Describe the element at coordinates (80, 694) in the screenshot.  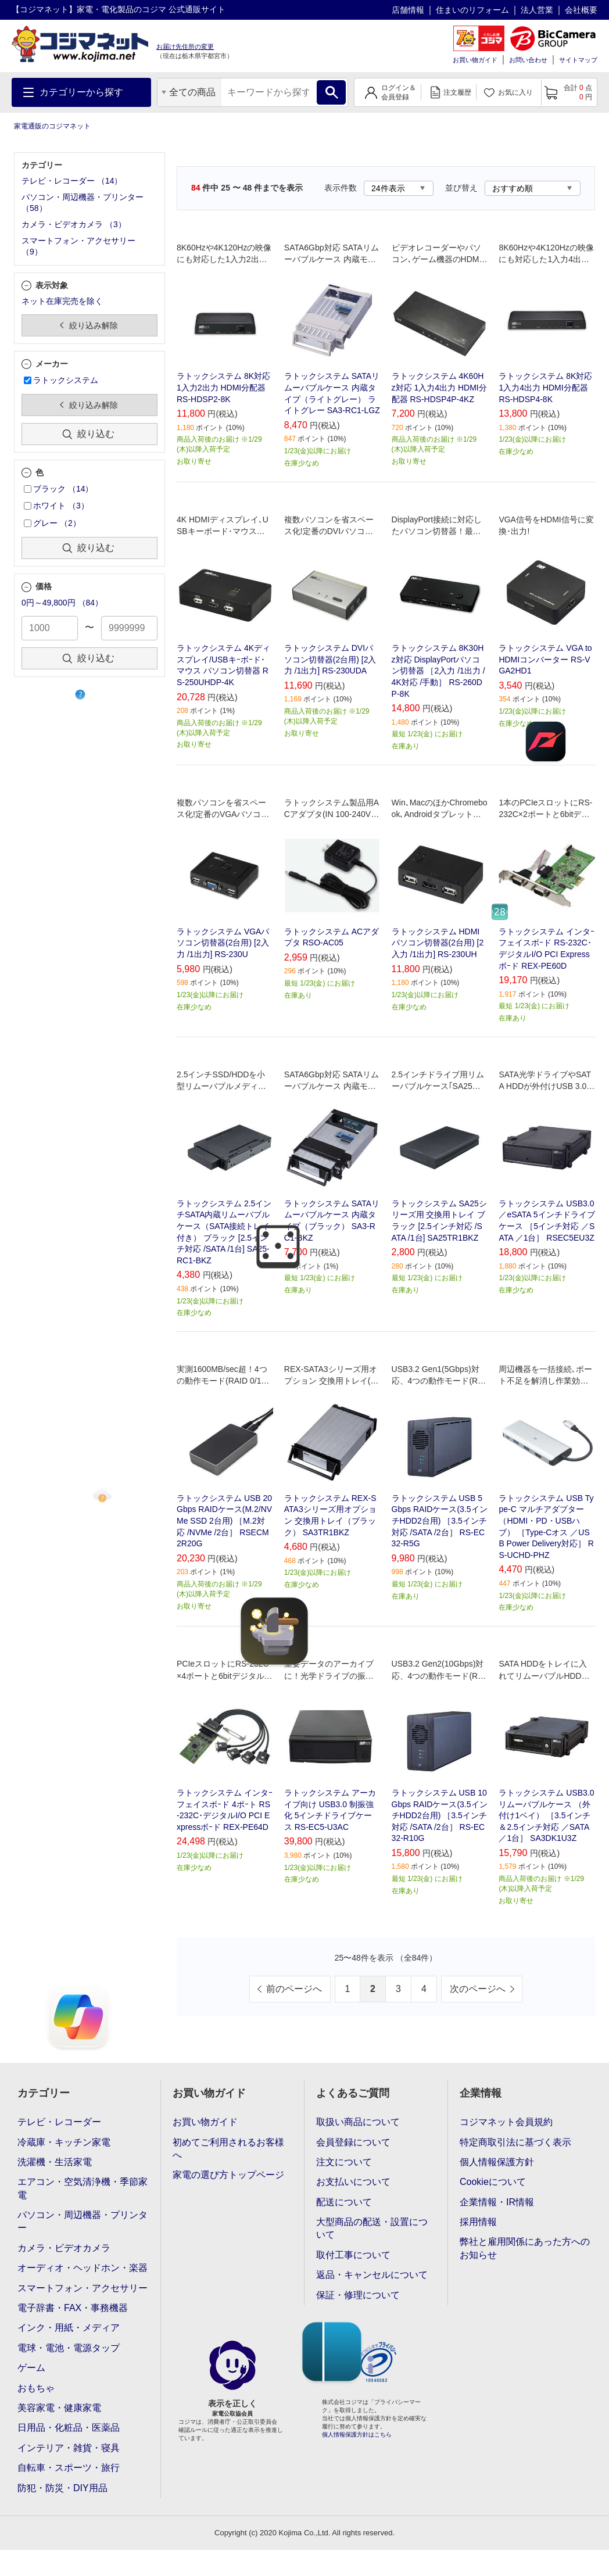
I see `access help and support documentation` at that location.